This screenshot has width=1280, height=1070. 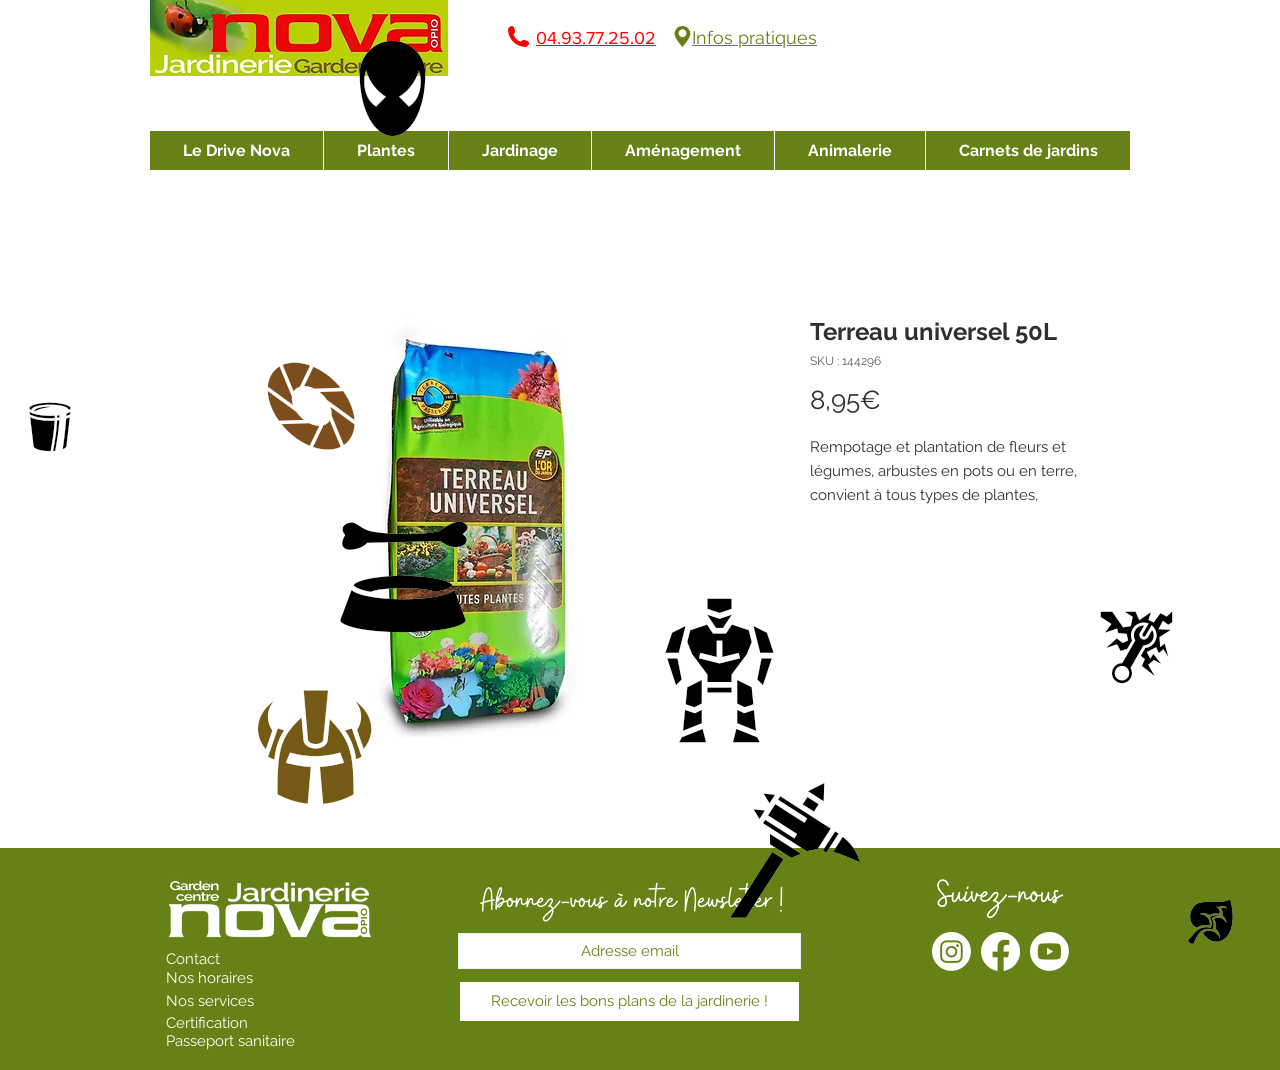 What do you see at coordinates (403, 571) in the screenshot?
I see `access pet feeding schedule` at bounding box center [403, 571].